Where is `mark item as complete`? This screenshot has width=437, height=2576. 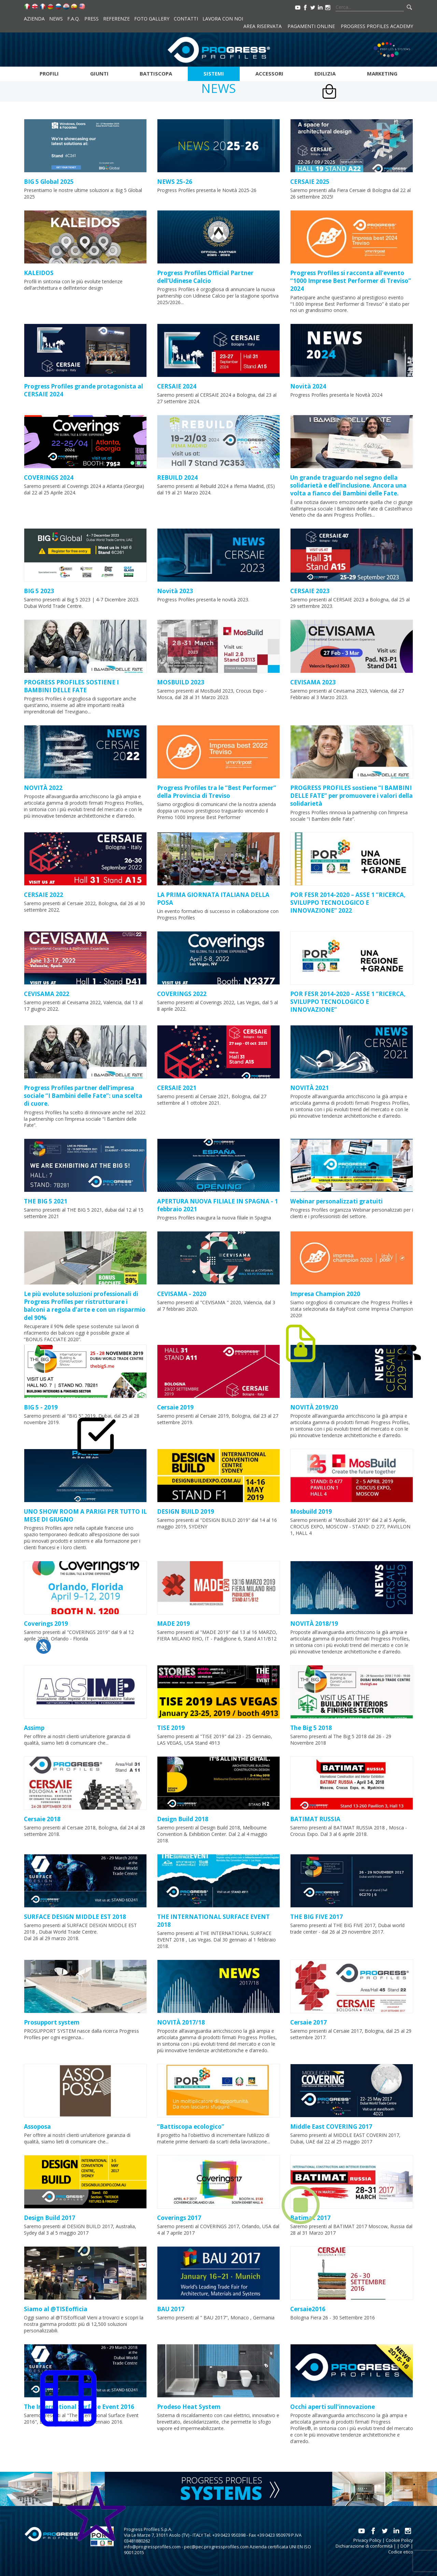 mark item as complete is located at coordinates (96, 1436).